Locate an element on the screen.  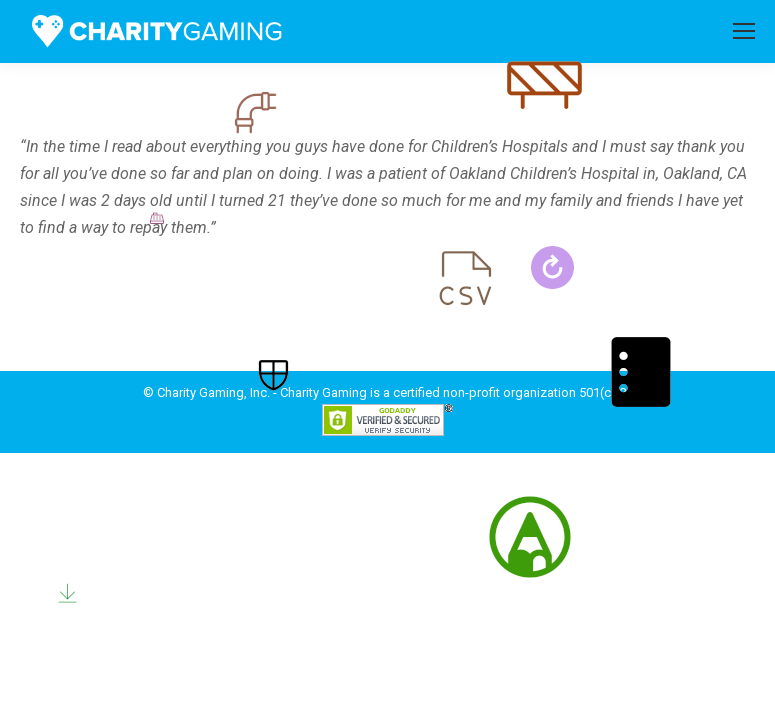
download a file or document is located at coordinates (67, 593).